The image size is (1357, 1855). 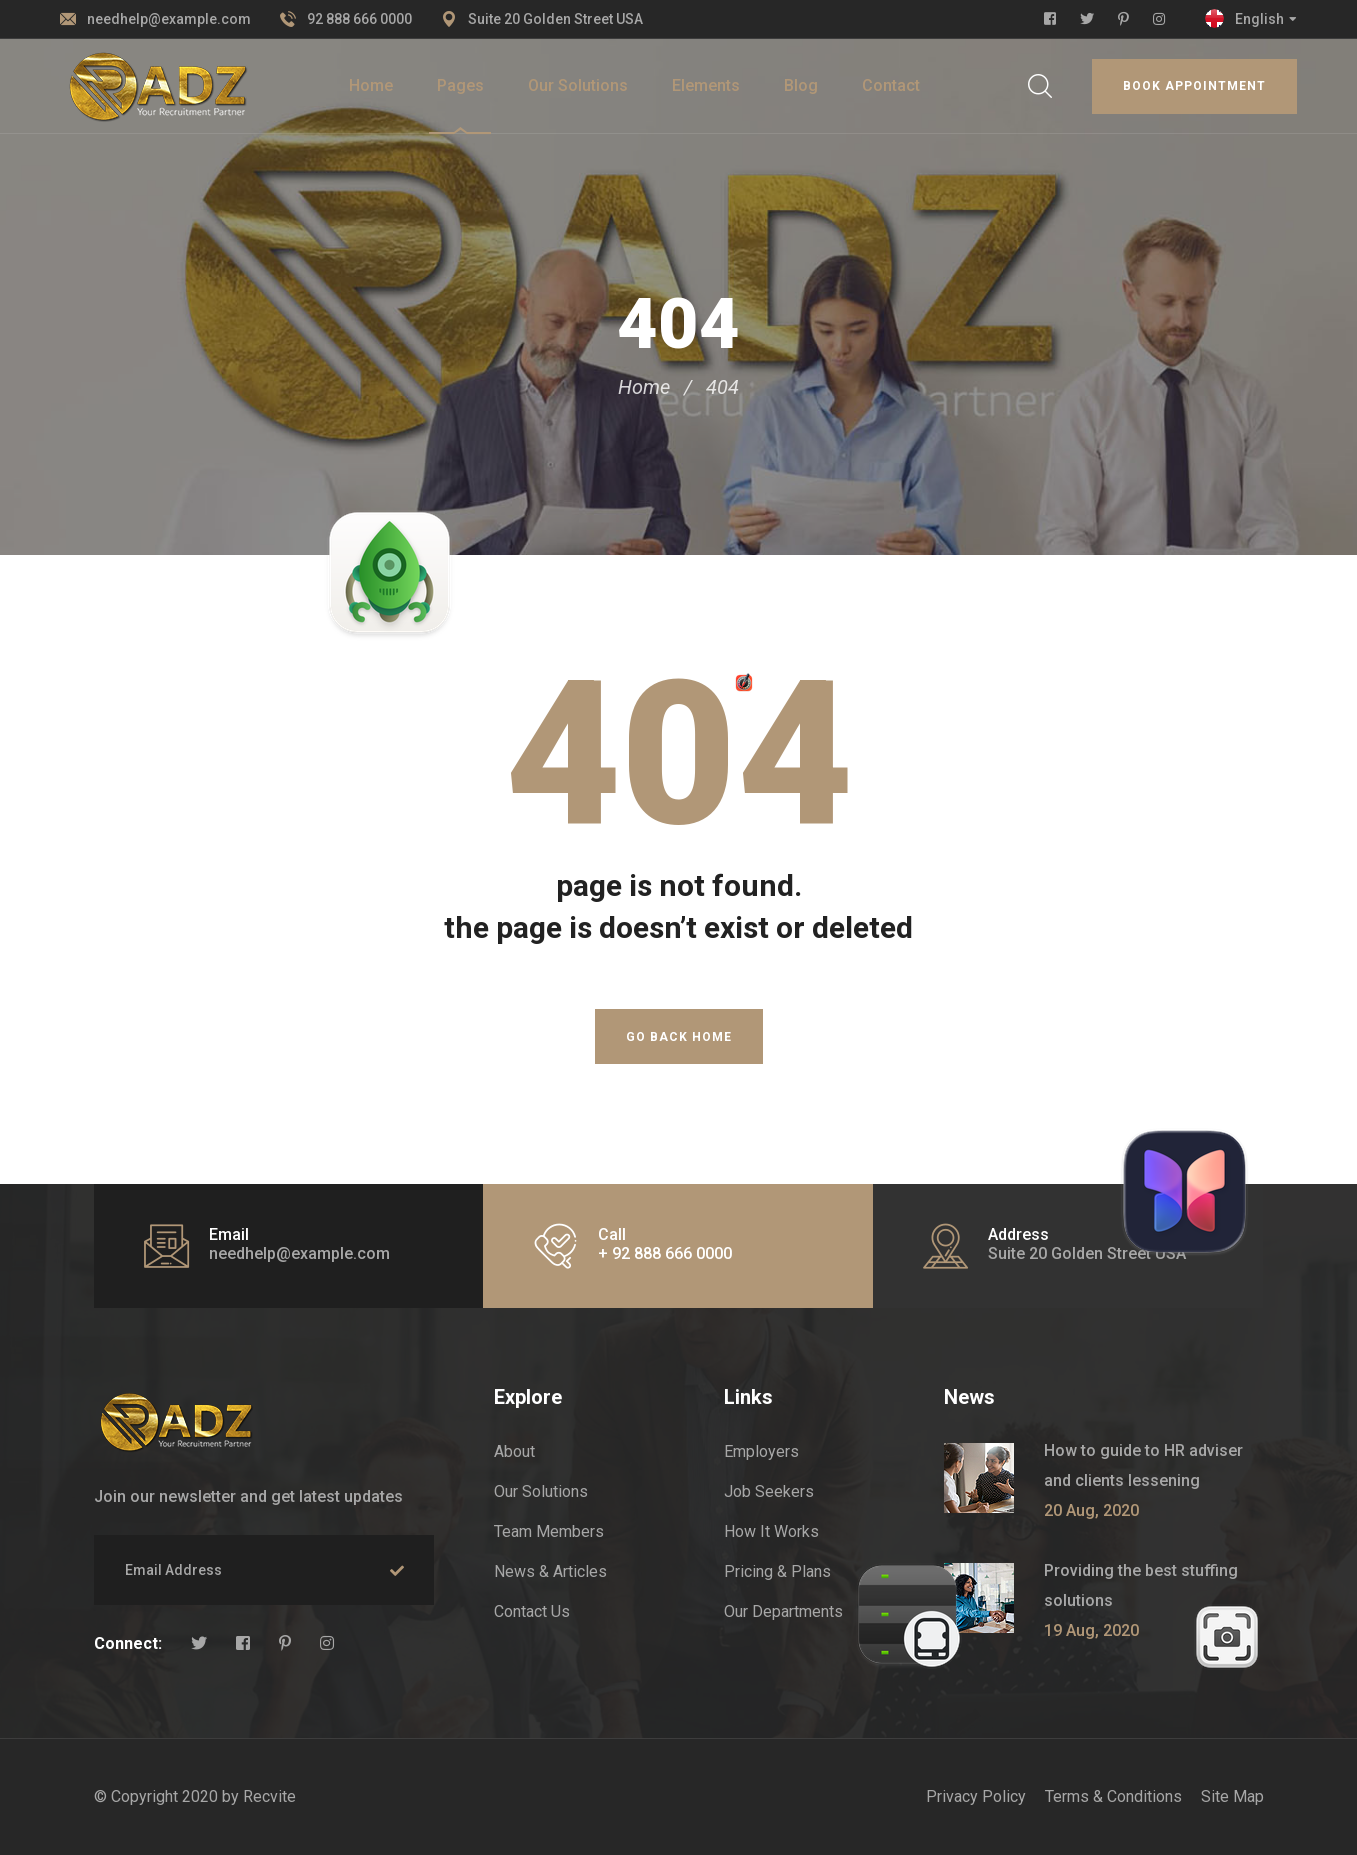 I want to click on configure iscsi storage server settings, so click(x=907, y=1614).